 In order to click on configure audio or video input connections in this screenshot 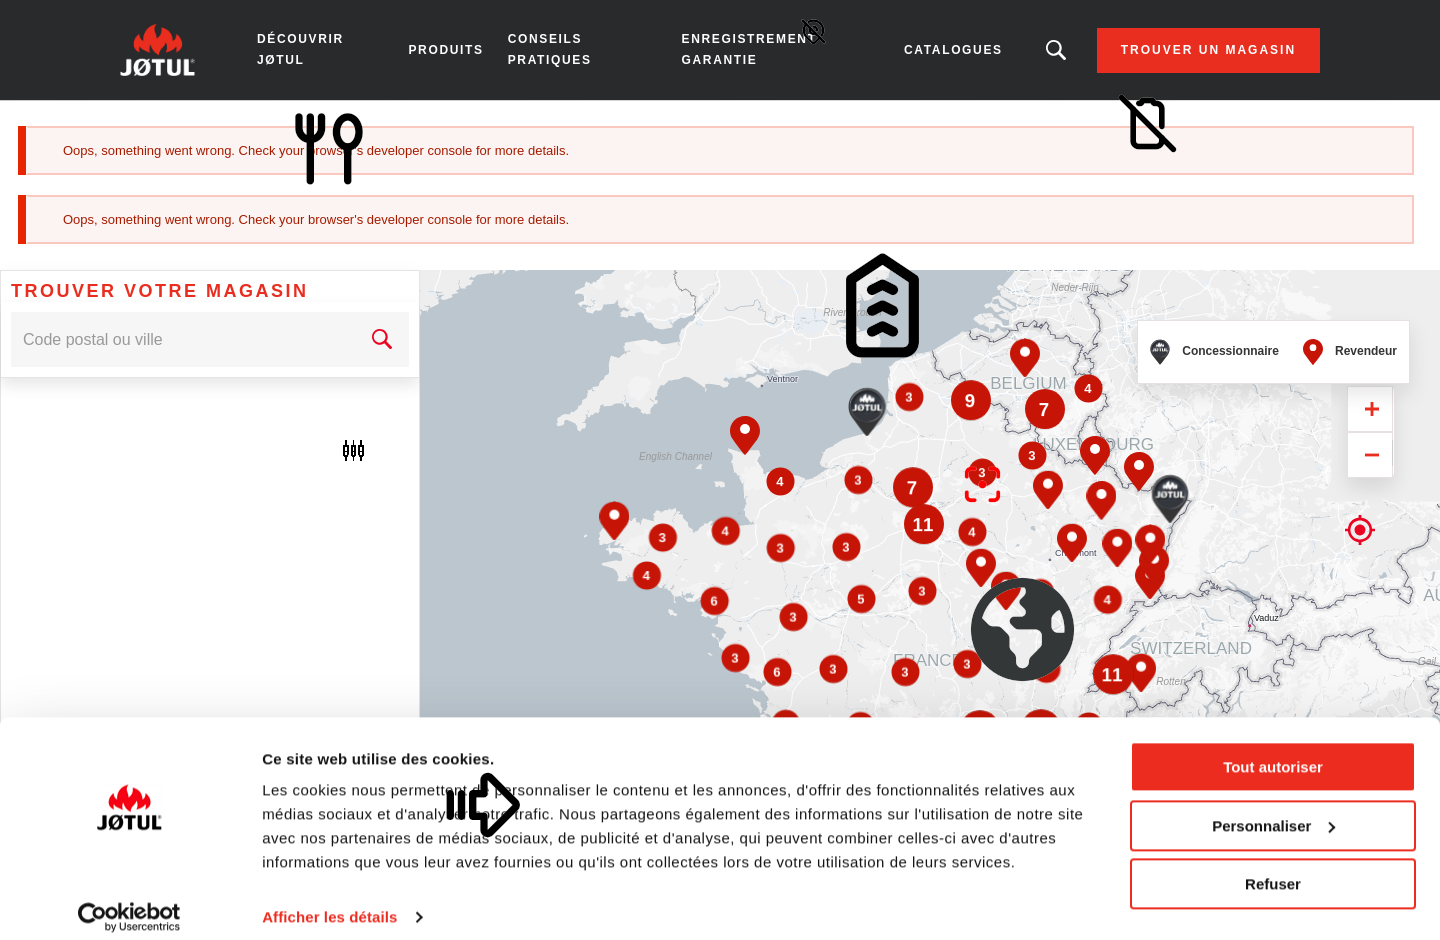, I will do `click(353, 450)`.